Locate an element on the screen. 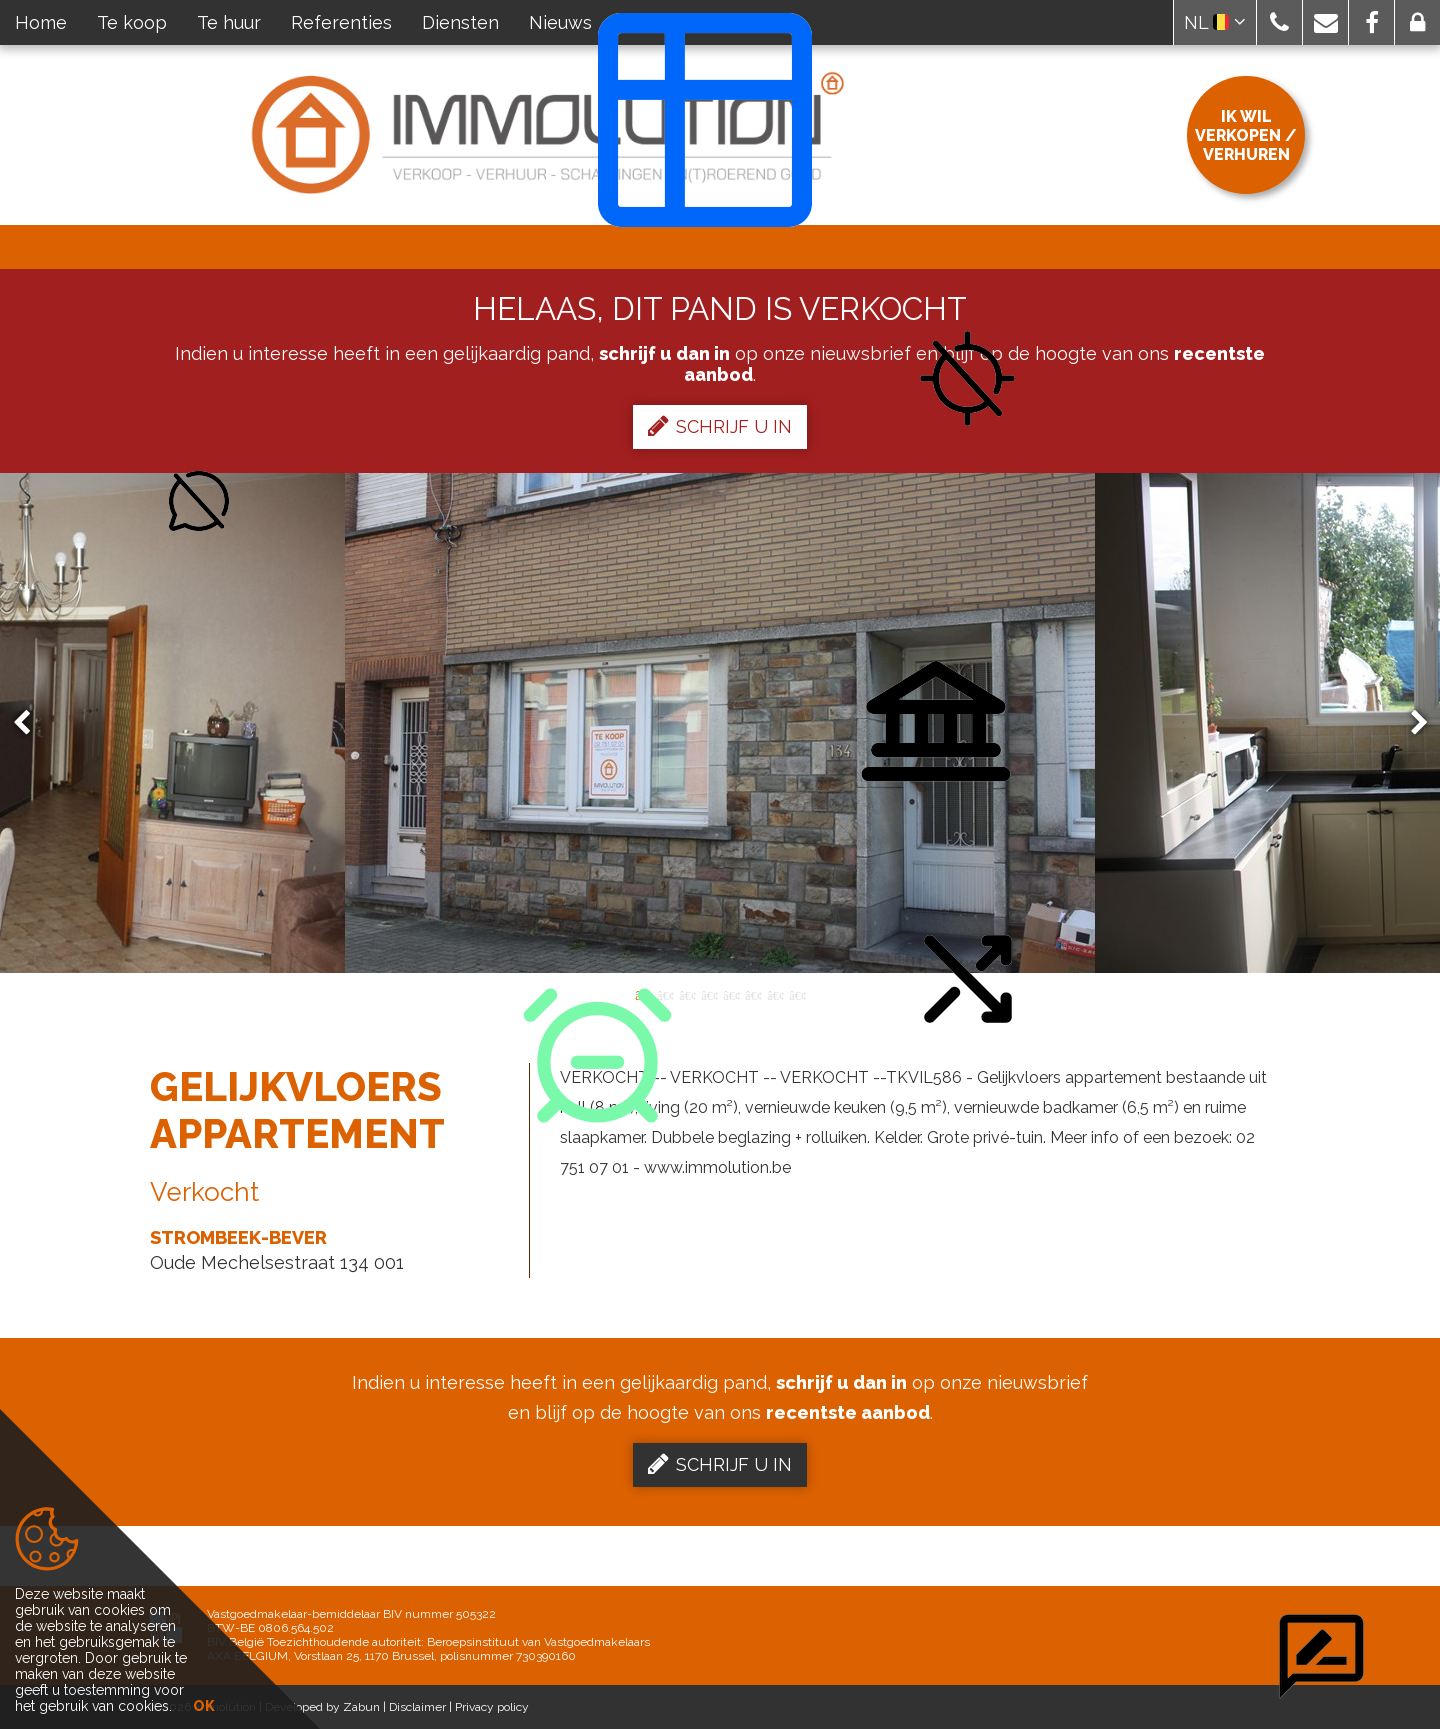 The width and height of the screenshot is (1440, 1729). mute or disable chat notifications is located at coordinates (199, 501).